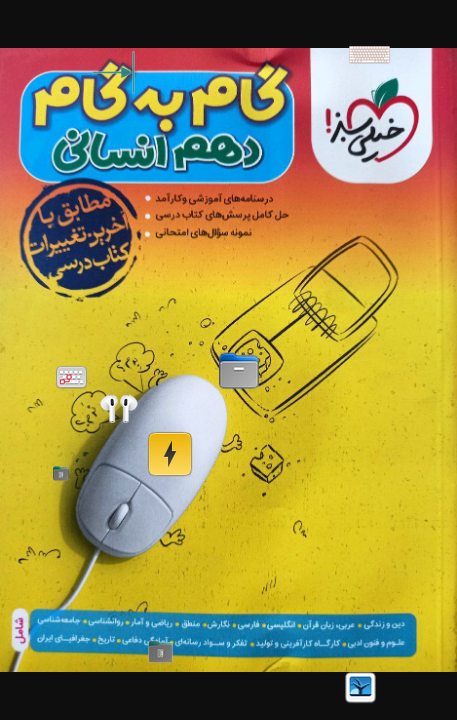  I want to click on open templates folder, so click(61, 473).